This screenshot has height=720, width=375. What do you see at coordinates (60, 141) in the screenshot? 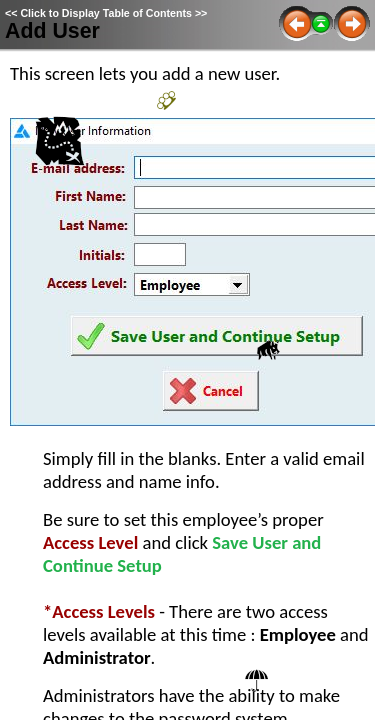
I see `view treasure map or quest location` at bounding box center [60, 141].